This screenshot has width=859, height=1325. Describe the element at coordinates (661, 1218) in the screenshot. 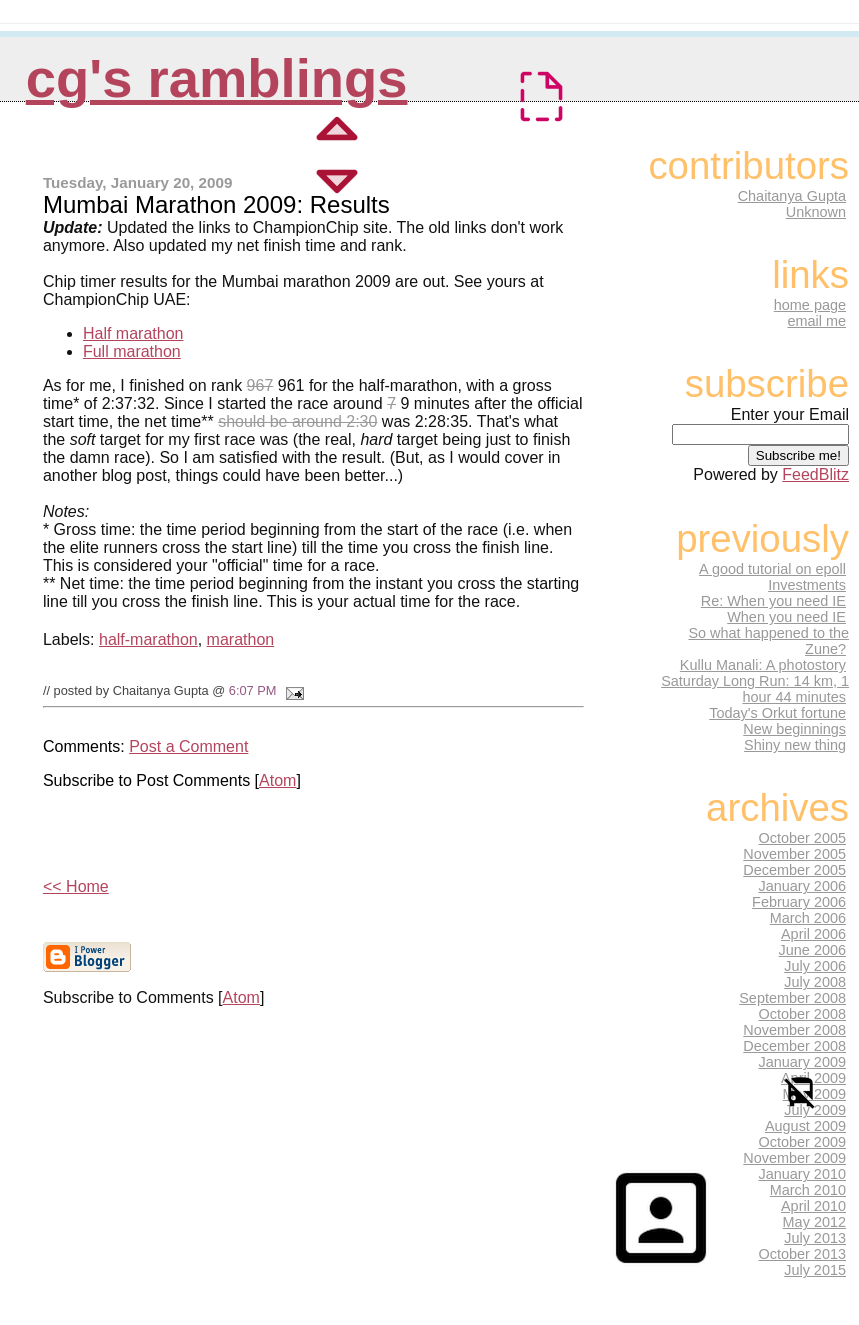

I see `switch to portrait orientation mode` at that location.